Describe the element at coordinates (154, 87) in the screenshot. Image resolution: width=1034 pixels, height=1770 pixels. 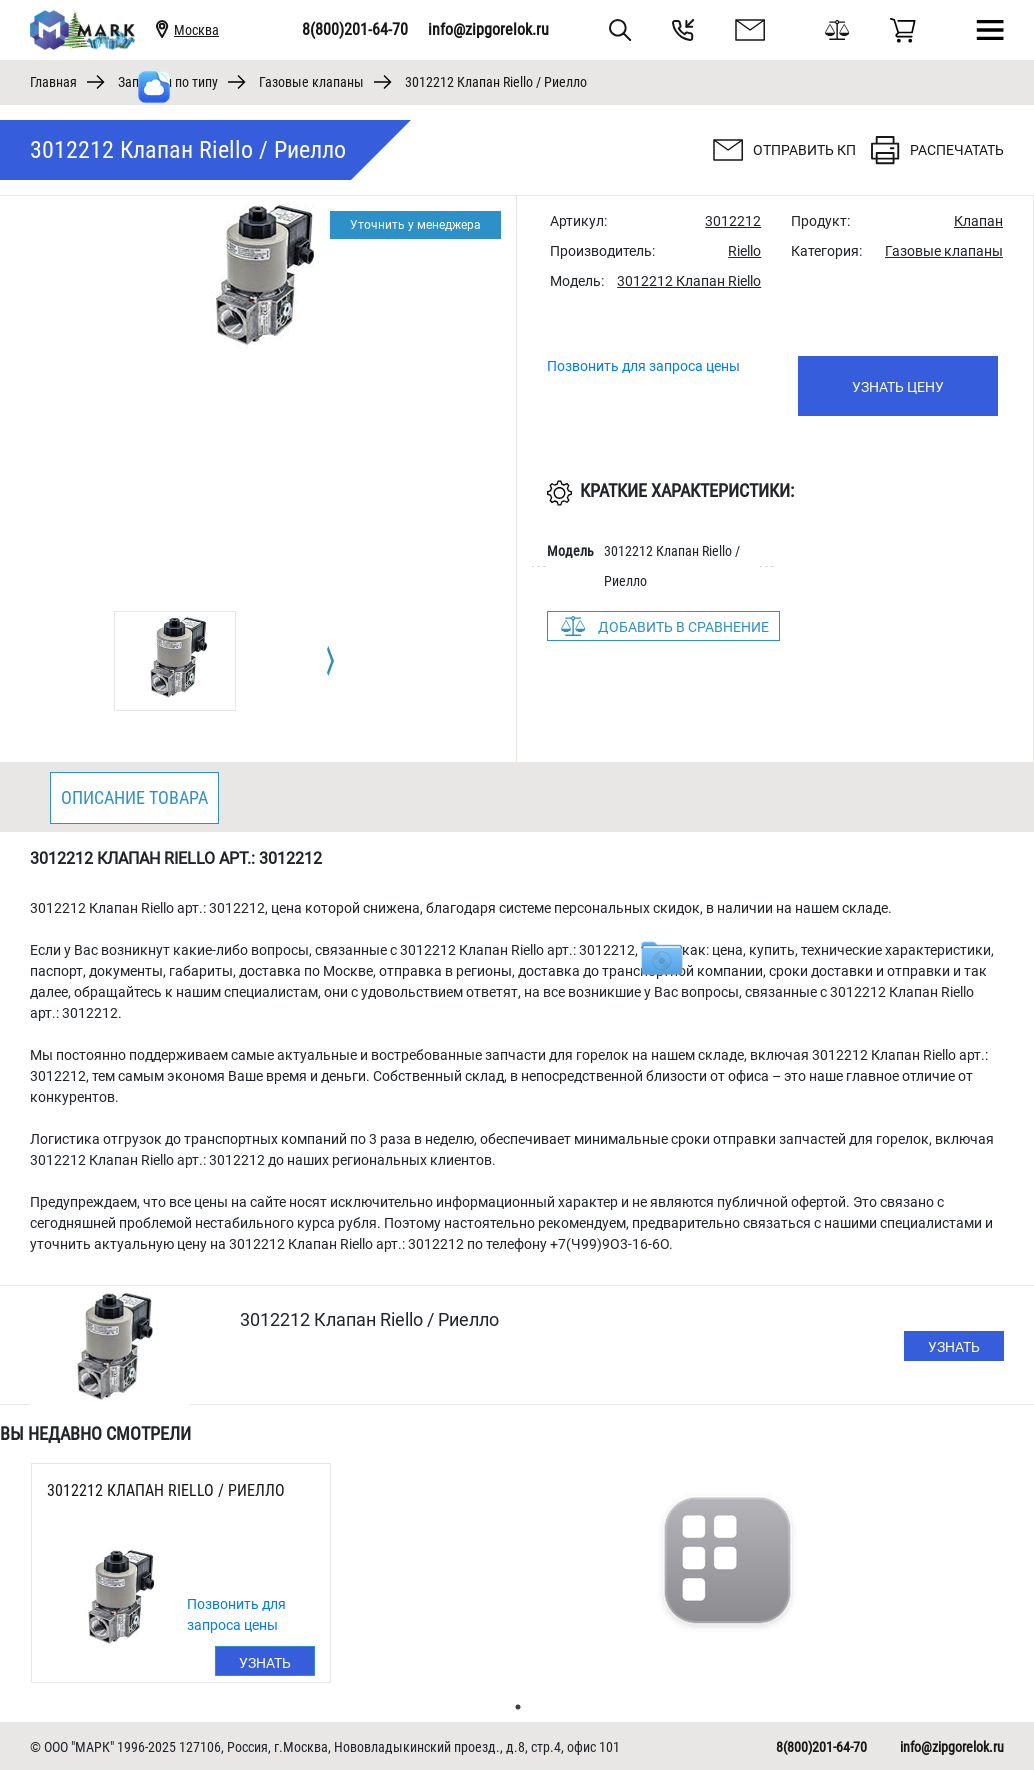
I see `manage web apps and progressive web applications` at that location.